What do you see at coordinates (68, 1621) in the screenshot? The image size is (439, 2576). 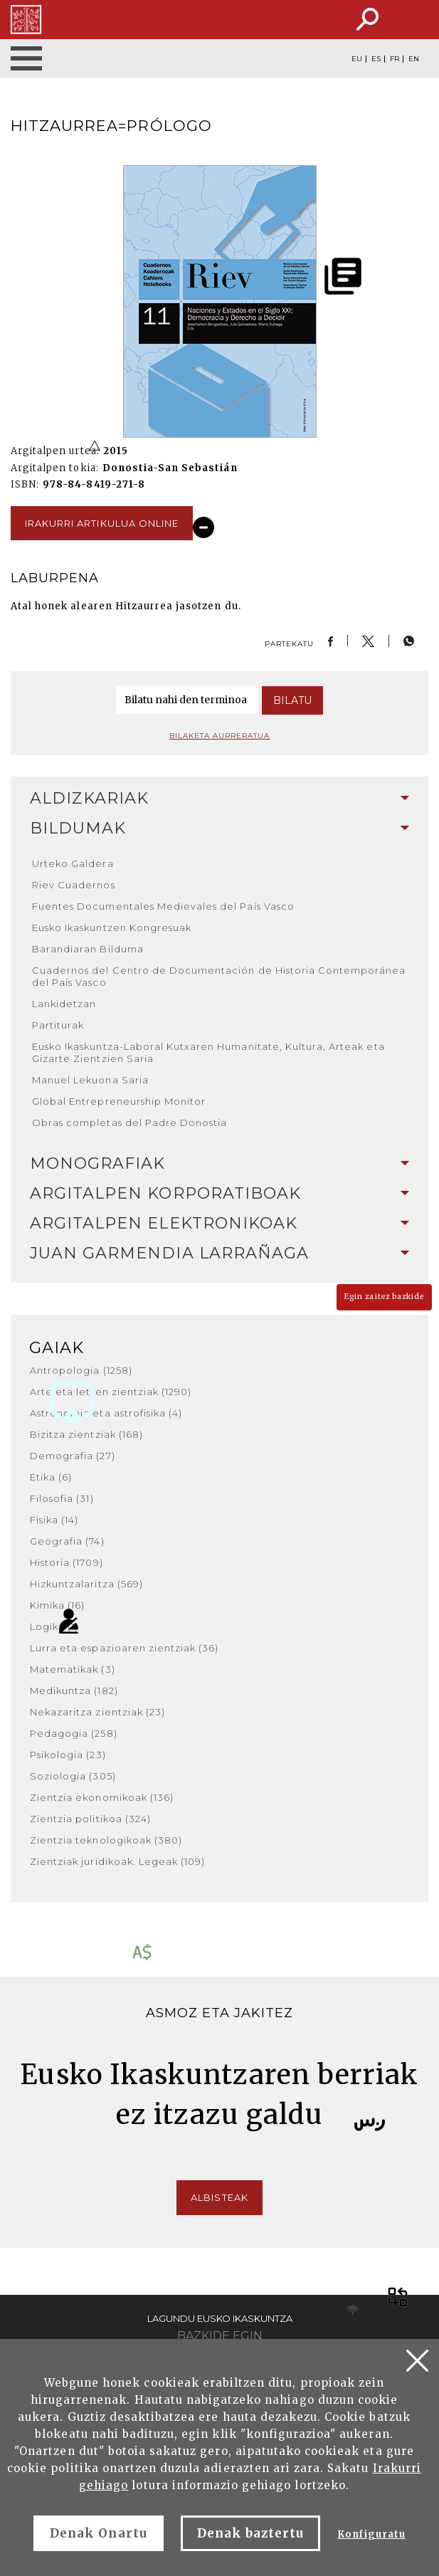 I see `indicates seatbelt status or safety reminder` at bounding box center [68, 1621].